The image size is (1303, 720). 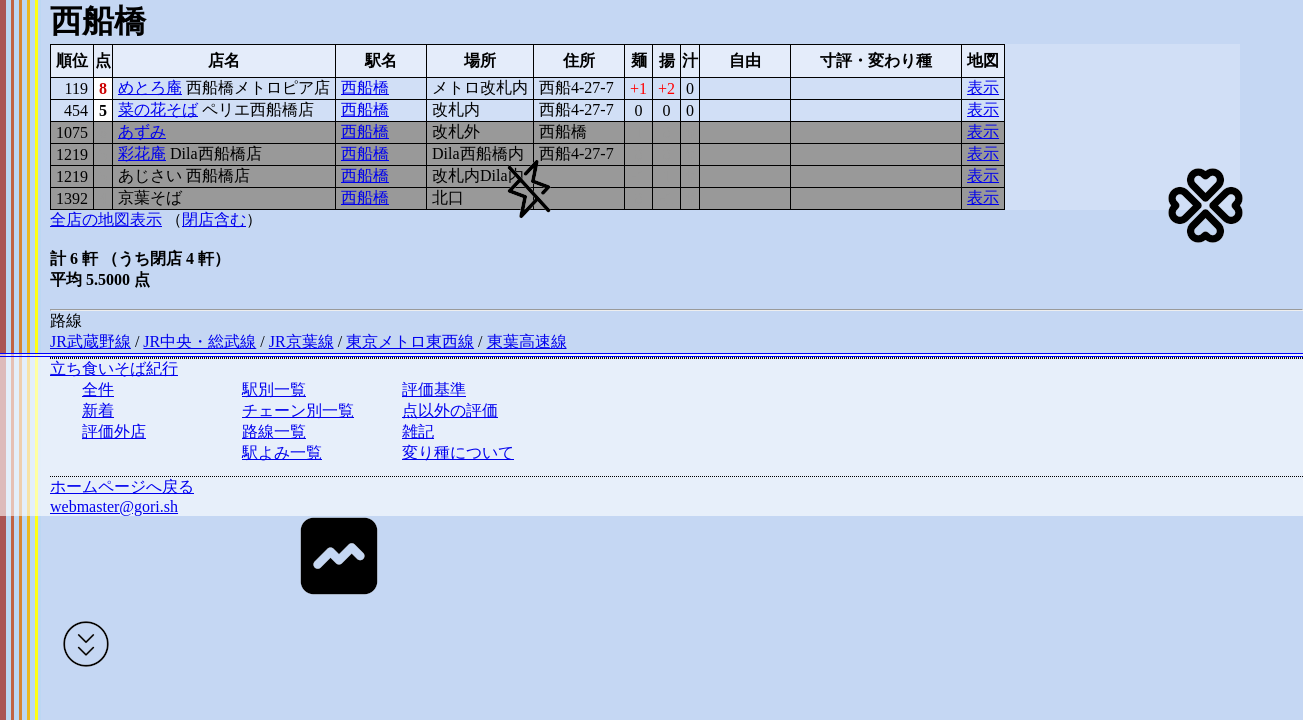 What do you see at coordinates (529, 189) in the screenshot?
I see `disable flash or lightning mode` at bounding box center [529, 189].